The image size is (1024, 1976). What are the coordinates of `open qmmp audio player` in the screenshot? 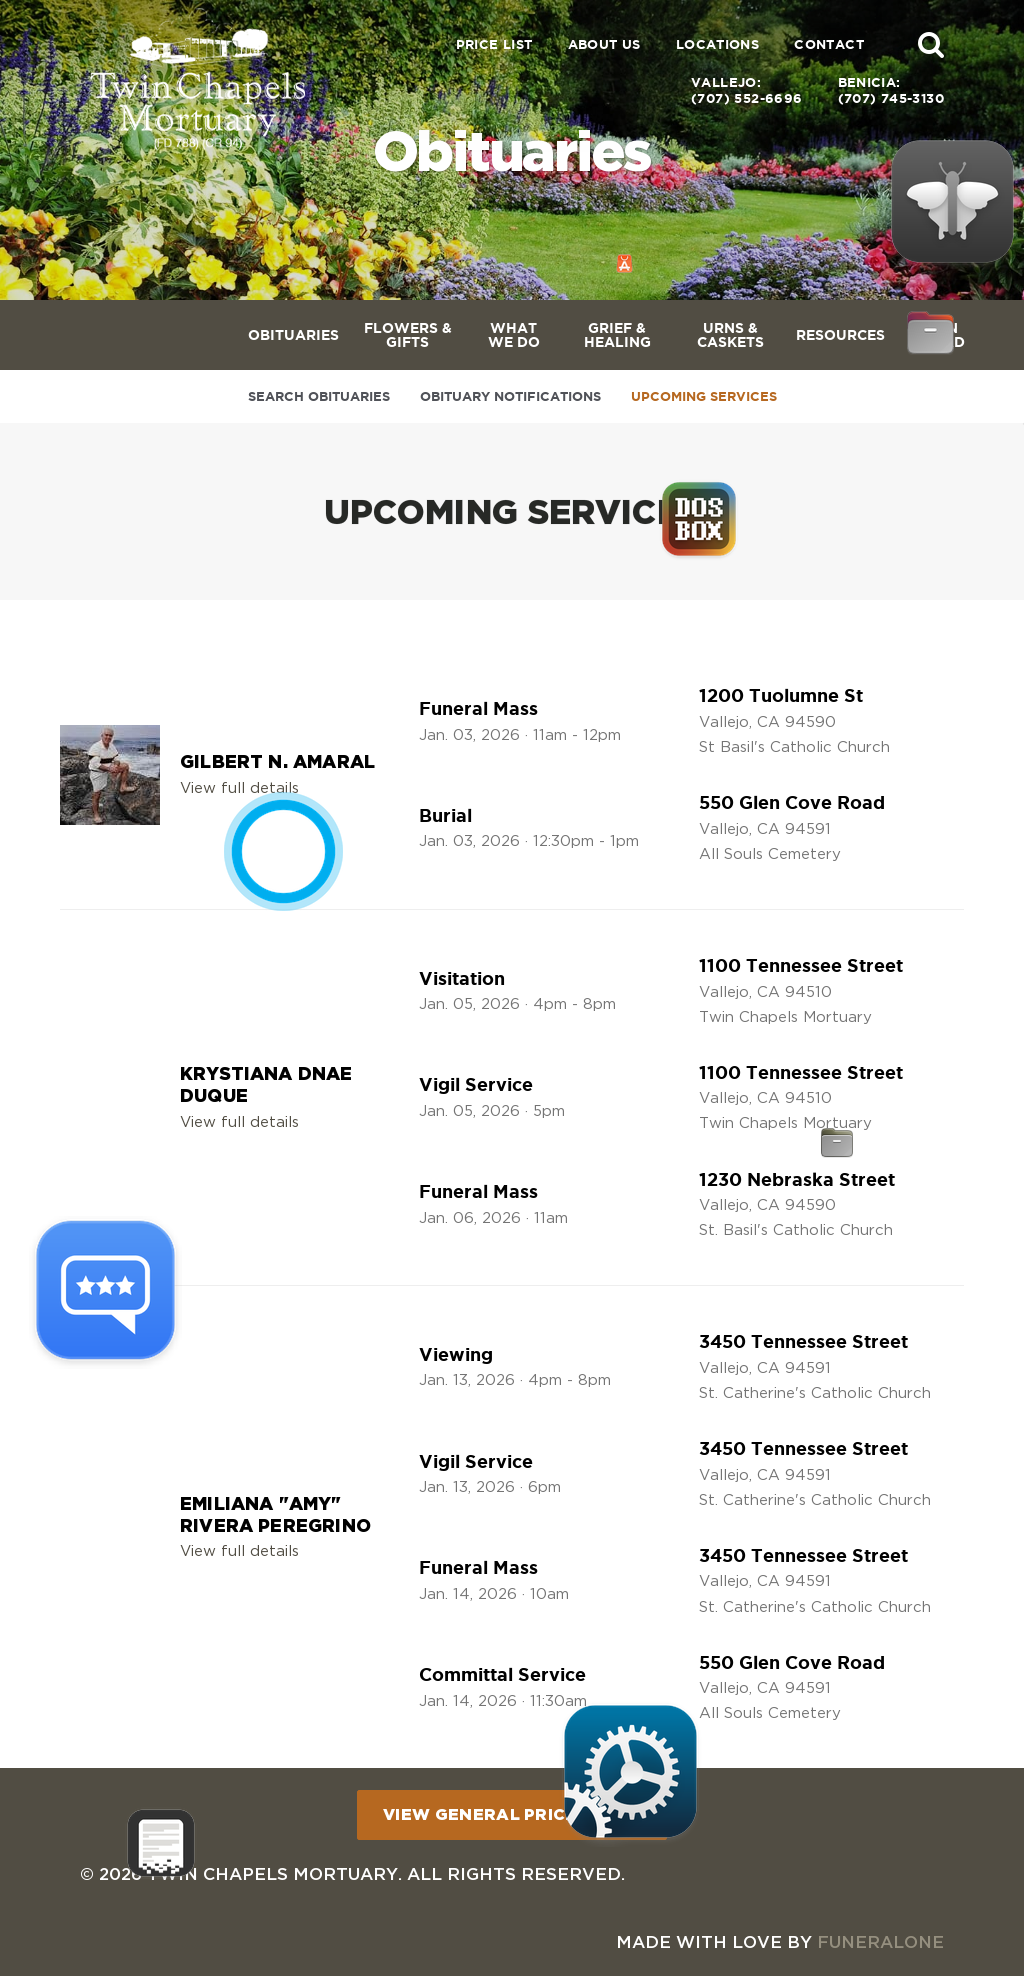 It's located at (952, 201).